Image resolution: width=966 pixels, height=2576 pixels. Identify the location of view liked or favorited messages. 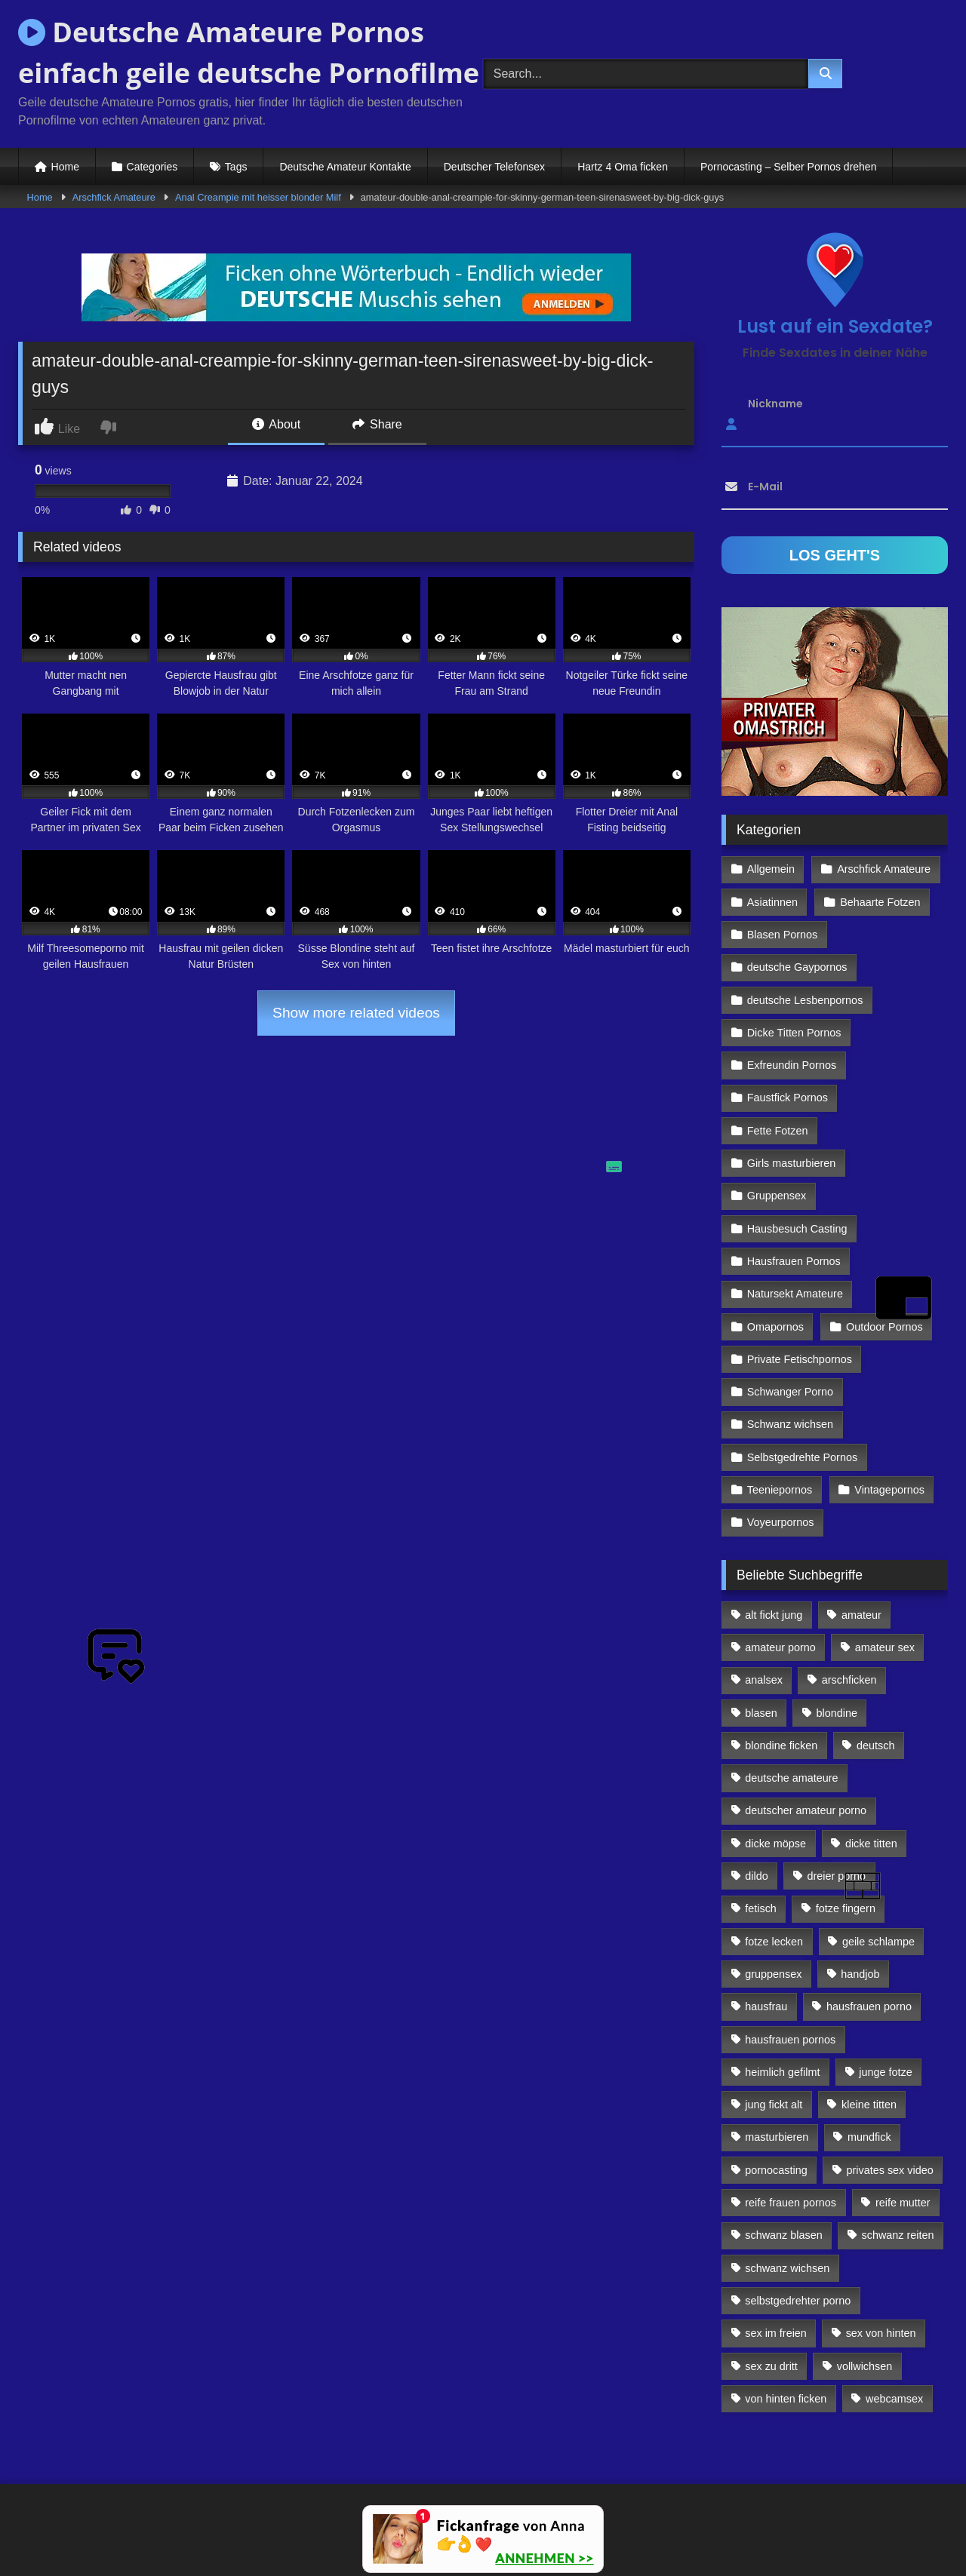
(115, 1653).